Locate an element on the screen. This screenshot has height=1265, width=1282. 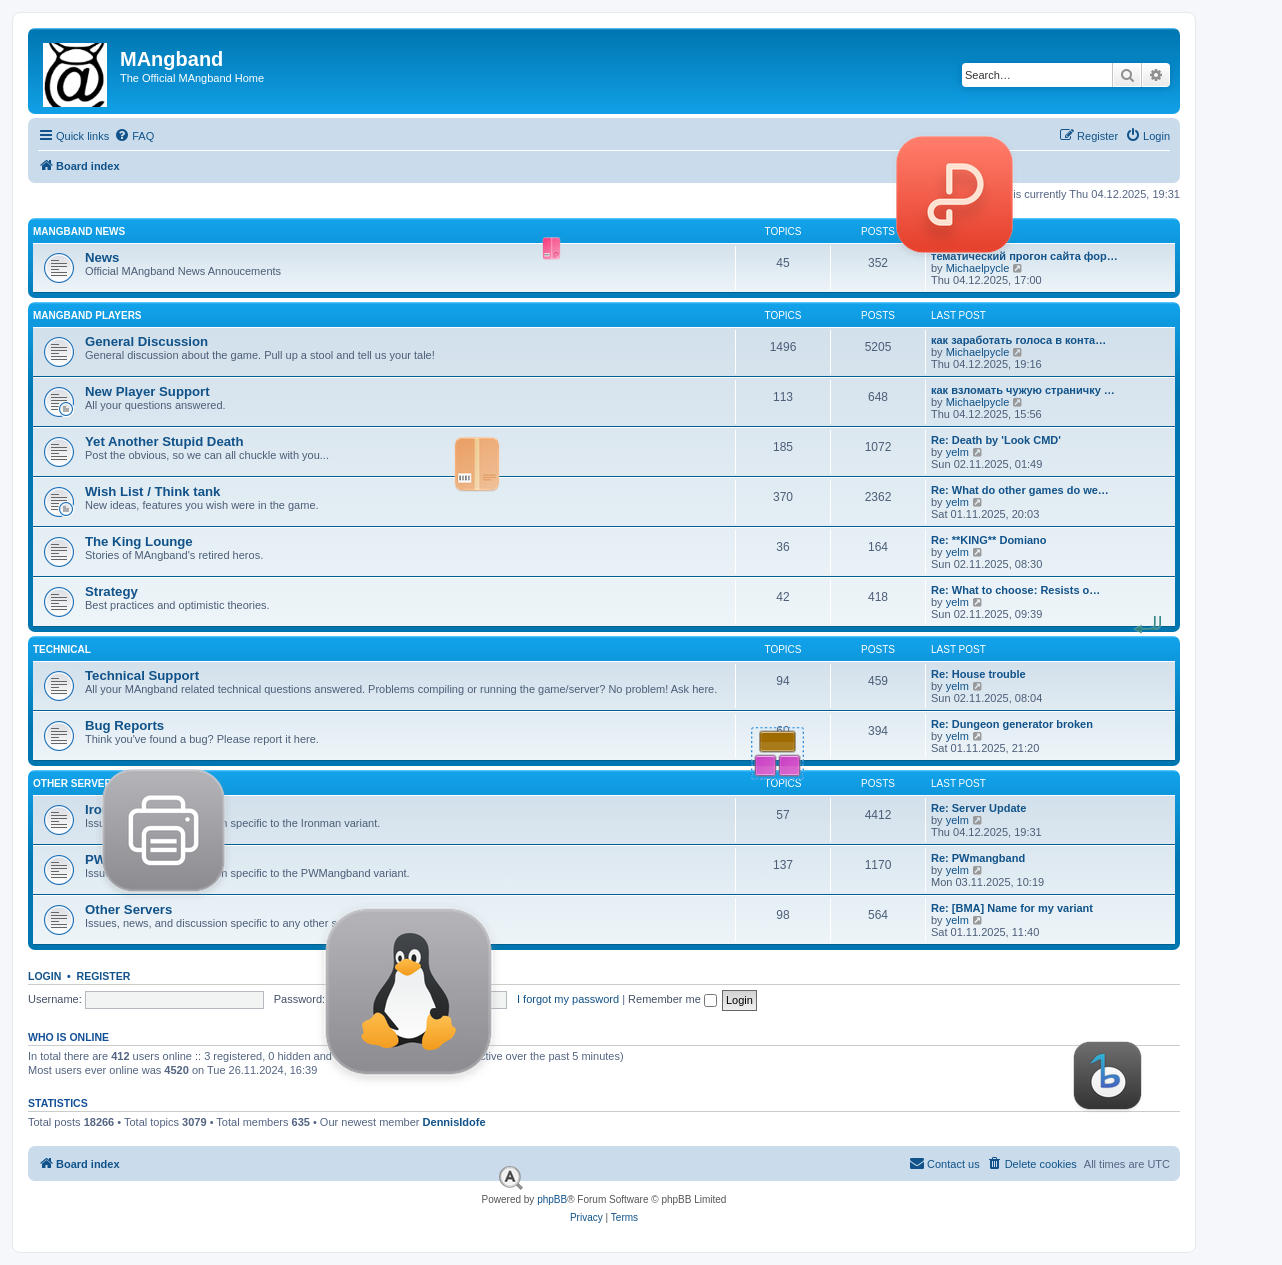
open wps pdf editor application is located at coordinates (954, 194).